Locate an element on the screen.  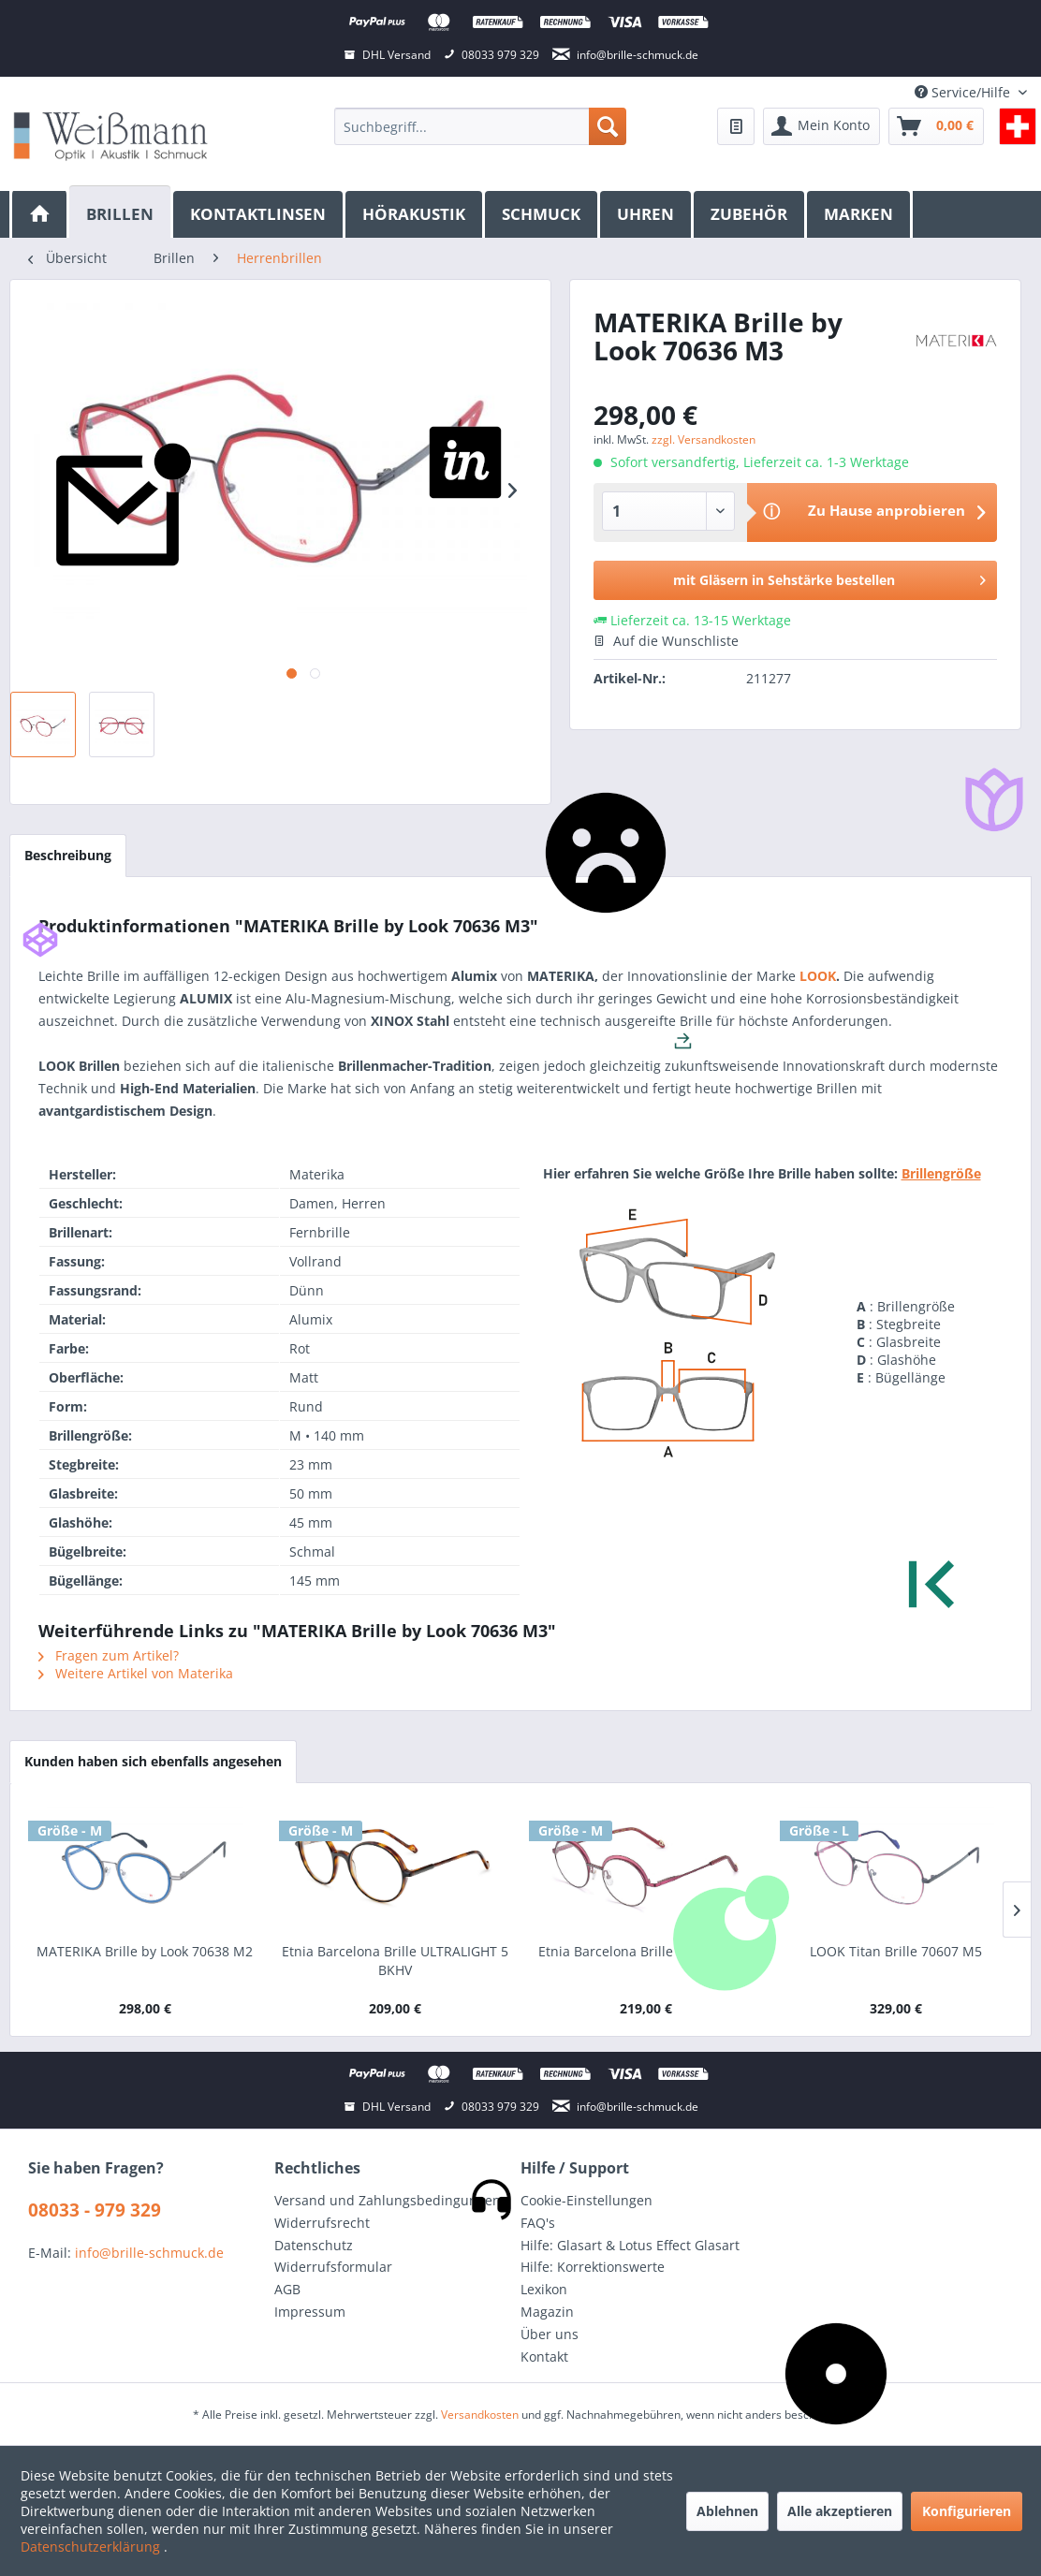
focus on a selected element or area is located at coordinates (836, 2374).